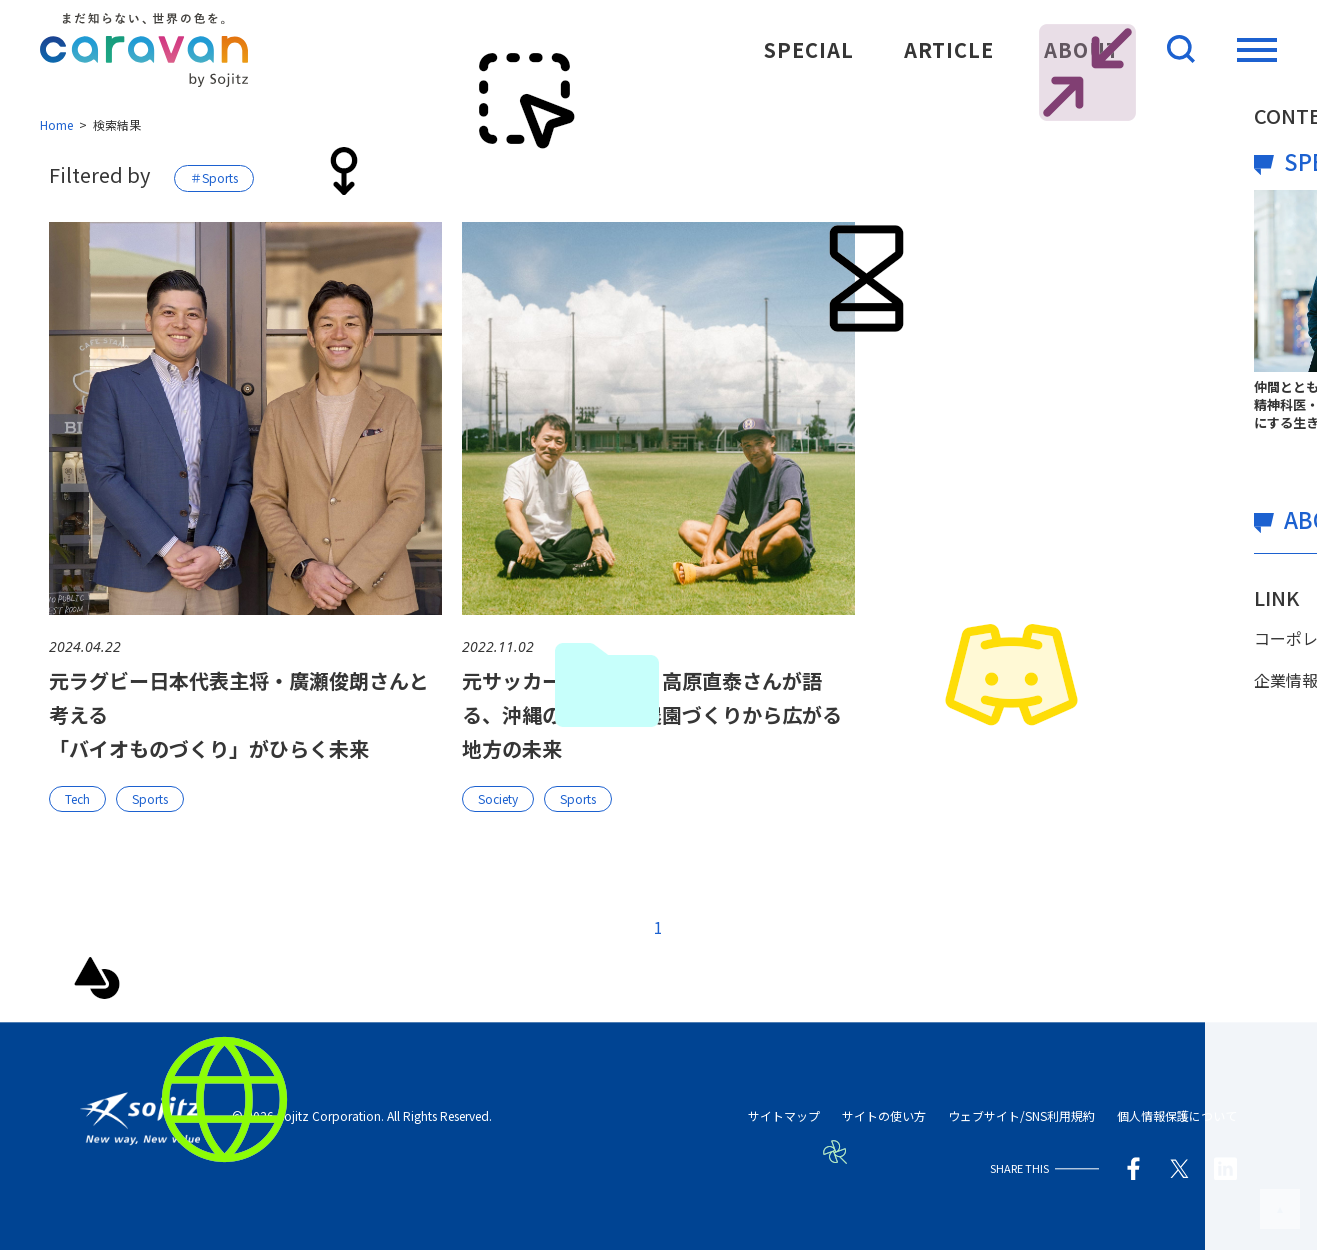 This screenshot has width=1317, height=1250. Describe the element at coordinates (1087, 72) in the screenshot. I see `minimize or collapse a window` at that location.